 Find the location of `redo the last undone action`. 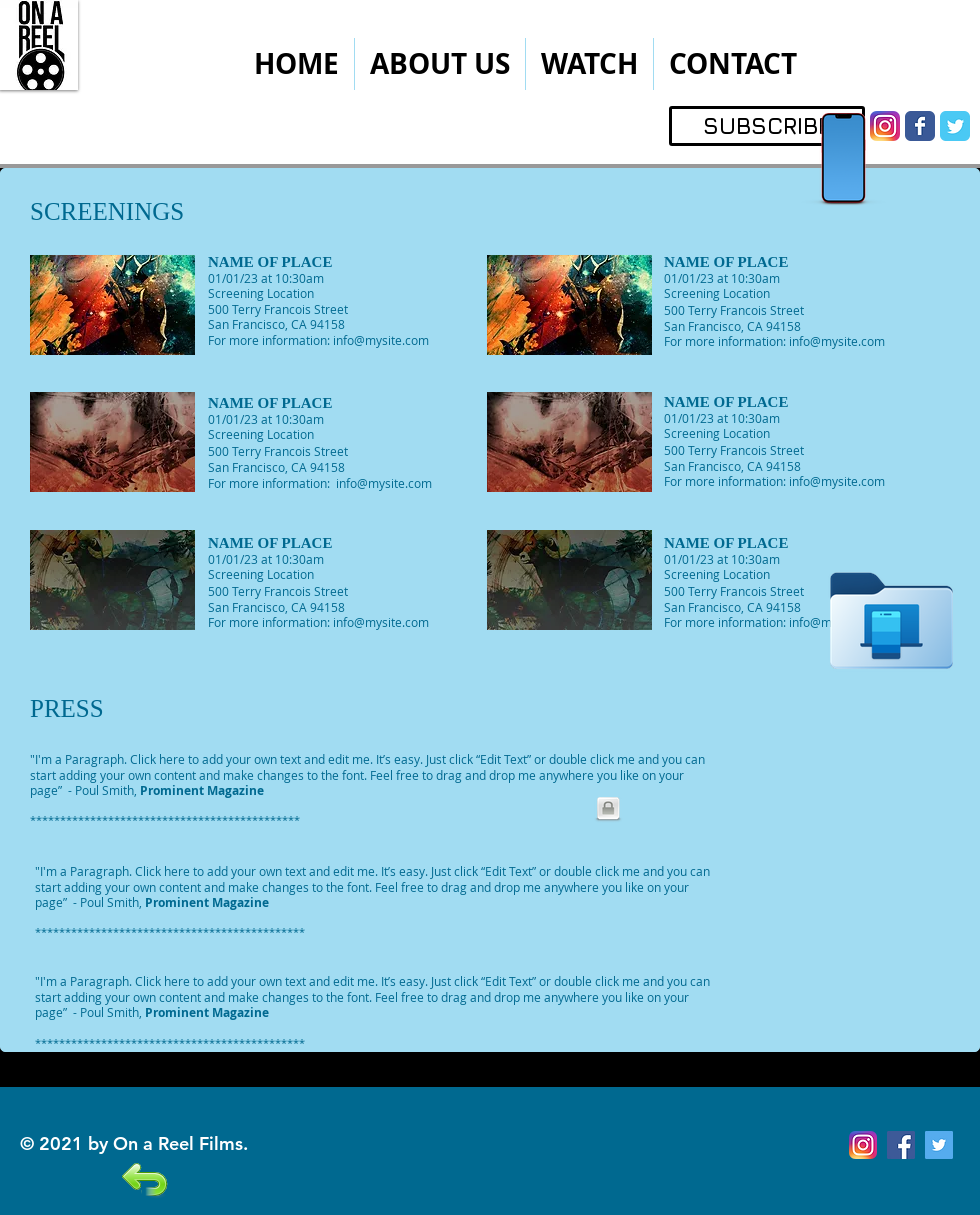

redo the last undone action is located at coordinates (146, 1178).